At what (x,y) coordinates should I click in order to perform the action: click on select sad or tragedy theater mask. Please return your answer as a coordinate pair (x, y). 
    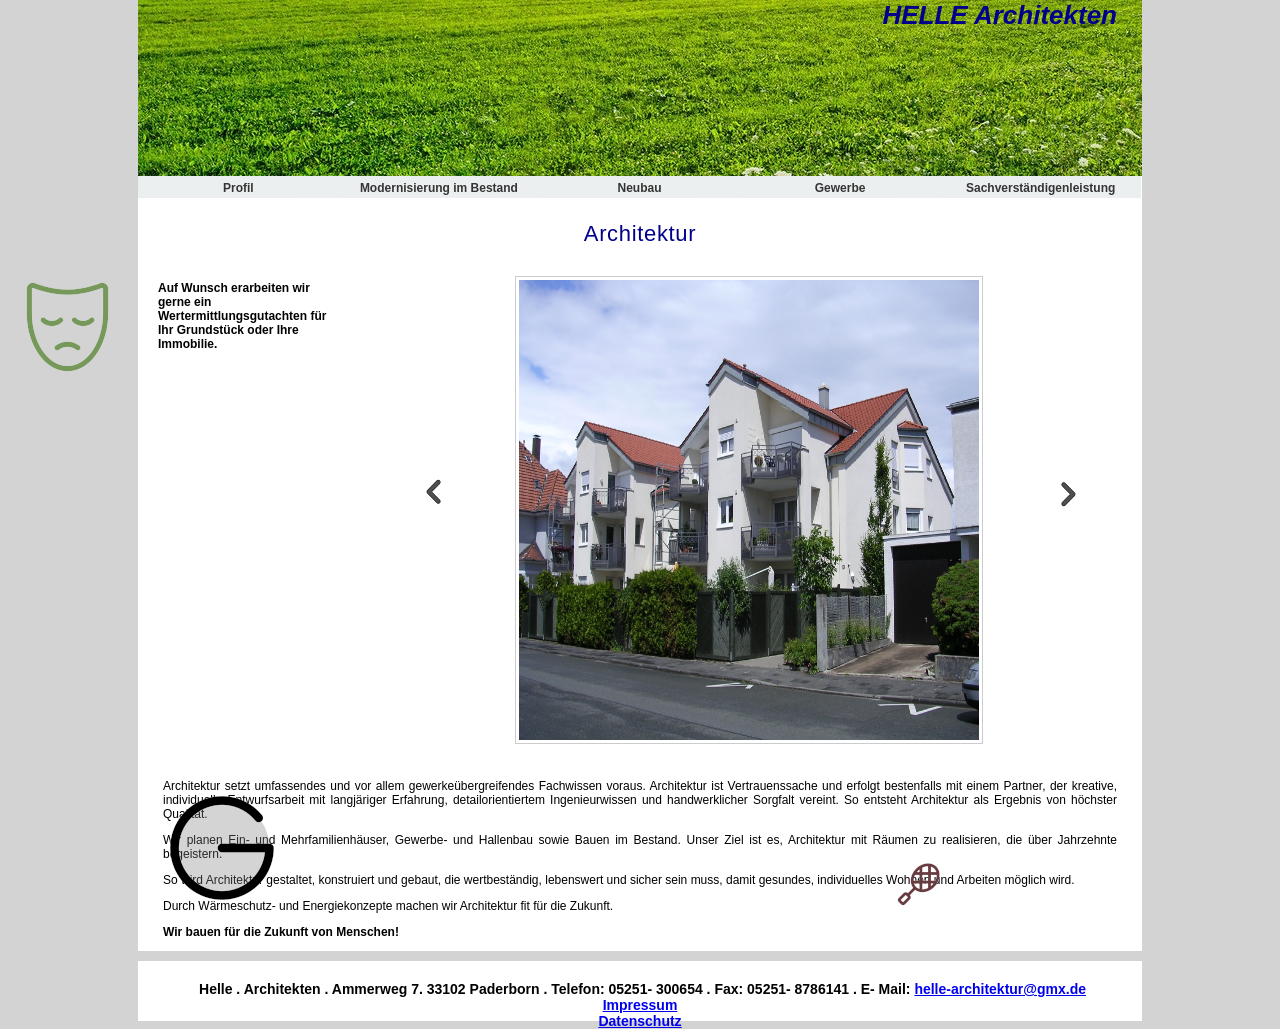
    Looking at the image, I should click on (67, 323).